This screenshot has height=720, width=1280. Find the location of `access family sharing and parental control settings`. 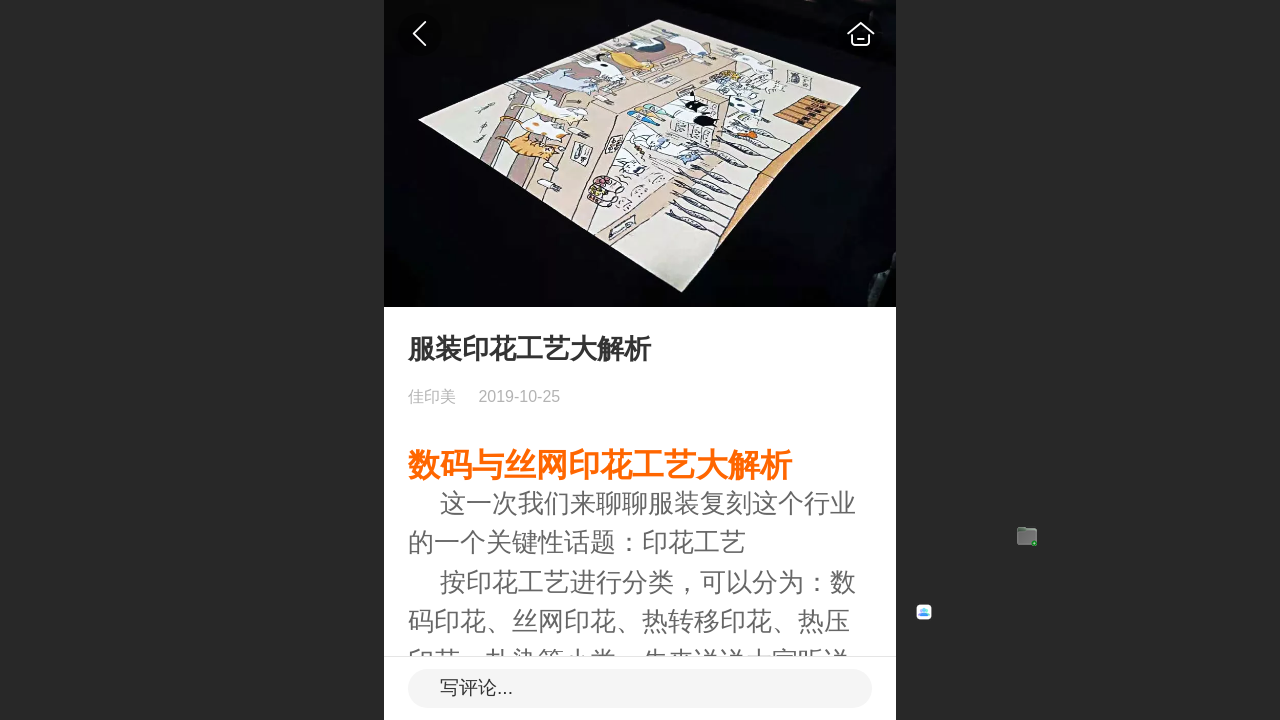

access family sharing and parental control settings is located at coordinates (924, 612).